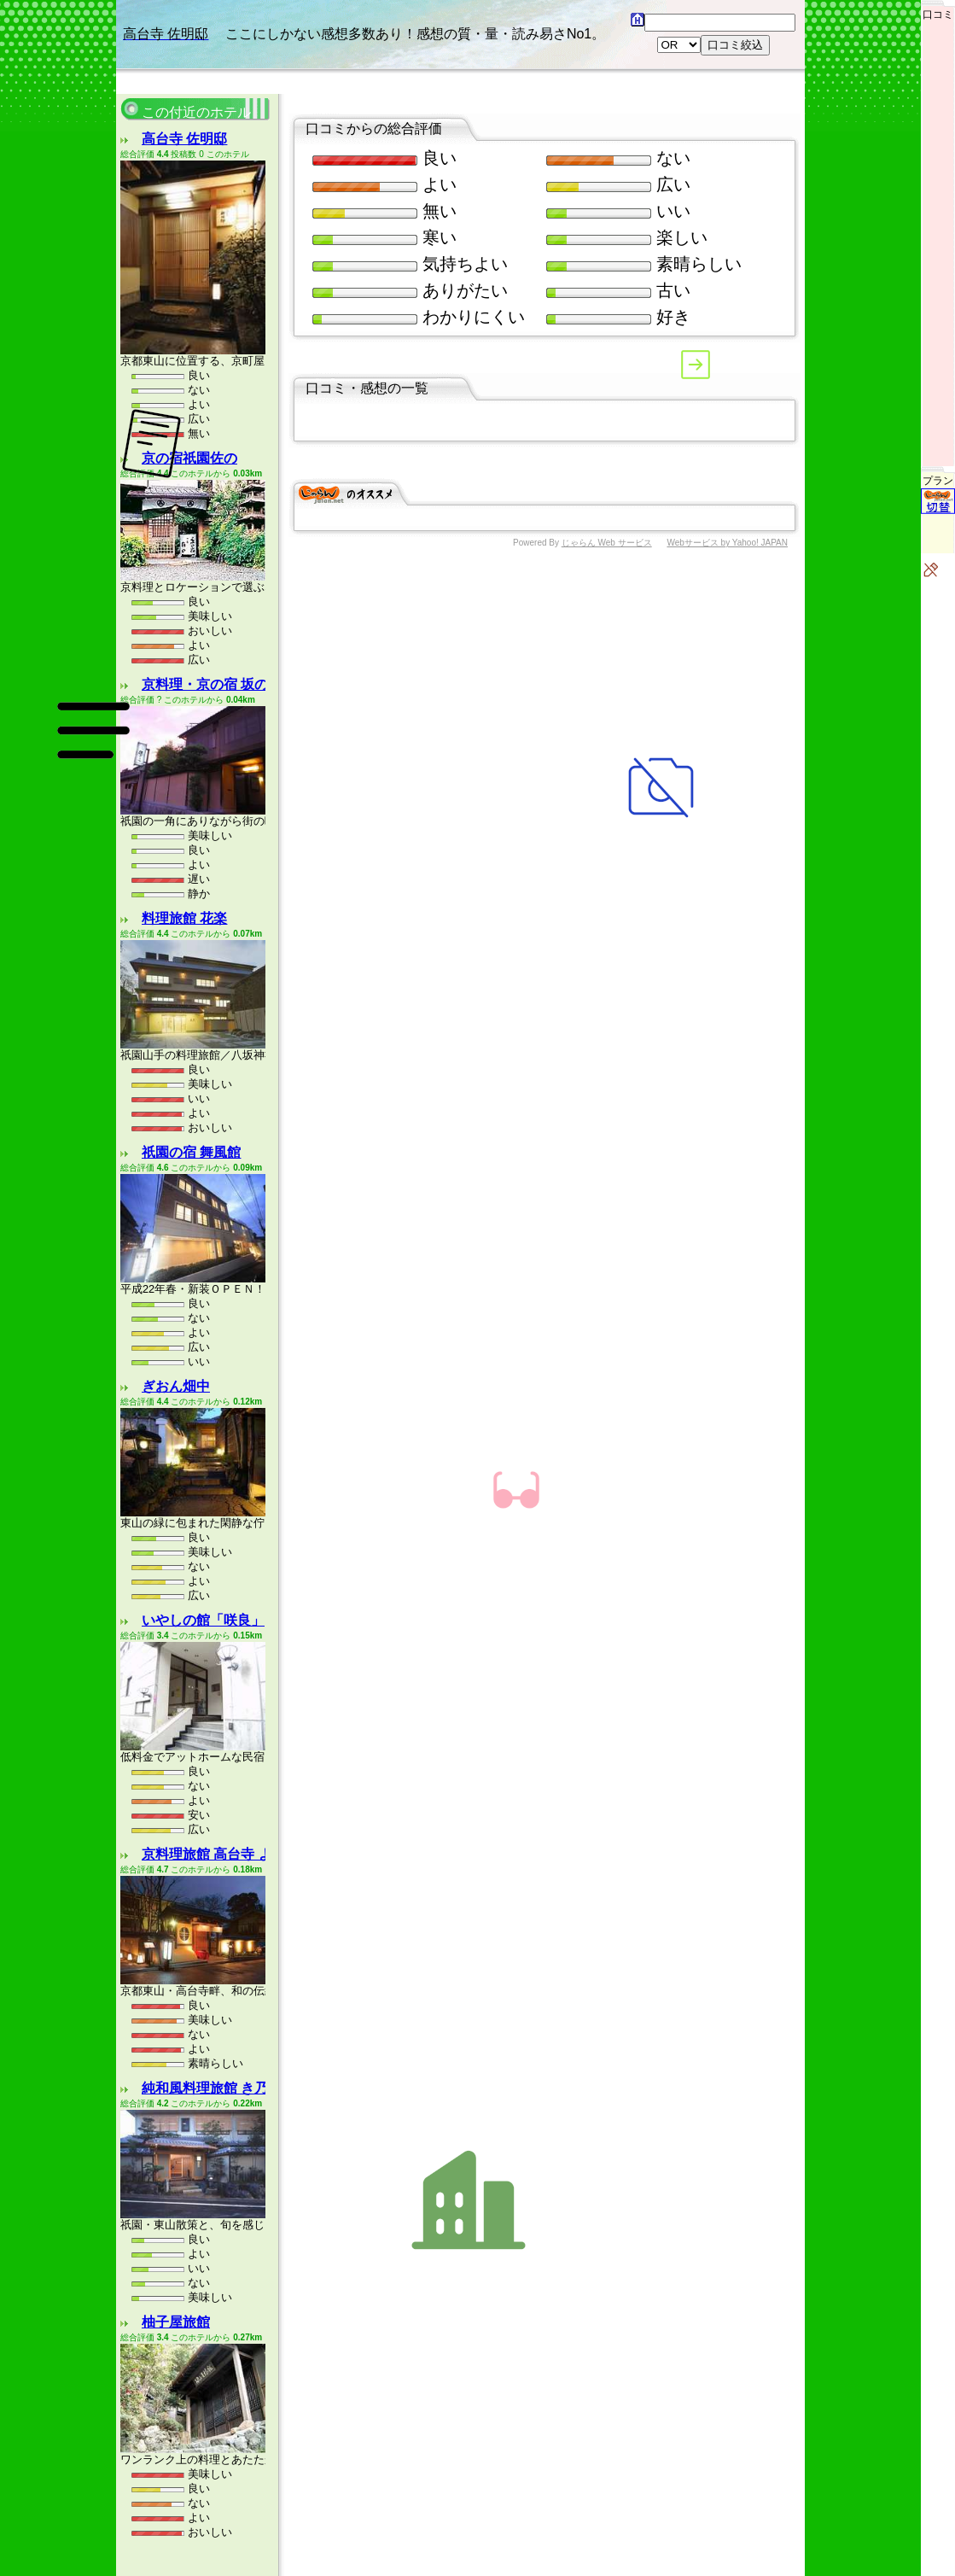  I want to click on camera is disabled or unavailable, so click(661, 787).